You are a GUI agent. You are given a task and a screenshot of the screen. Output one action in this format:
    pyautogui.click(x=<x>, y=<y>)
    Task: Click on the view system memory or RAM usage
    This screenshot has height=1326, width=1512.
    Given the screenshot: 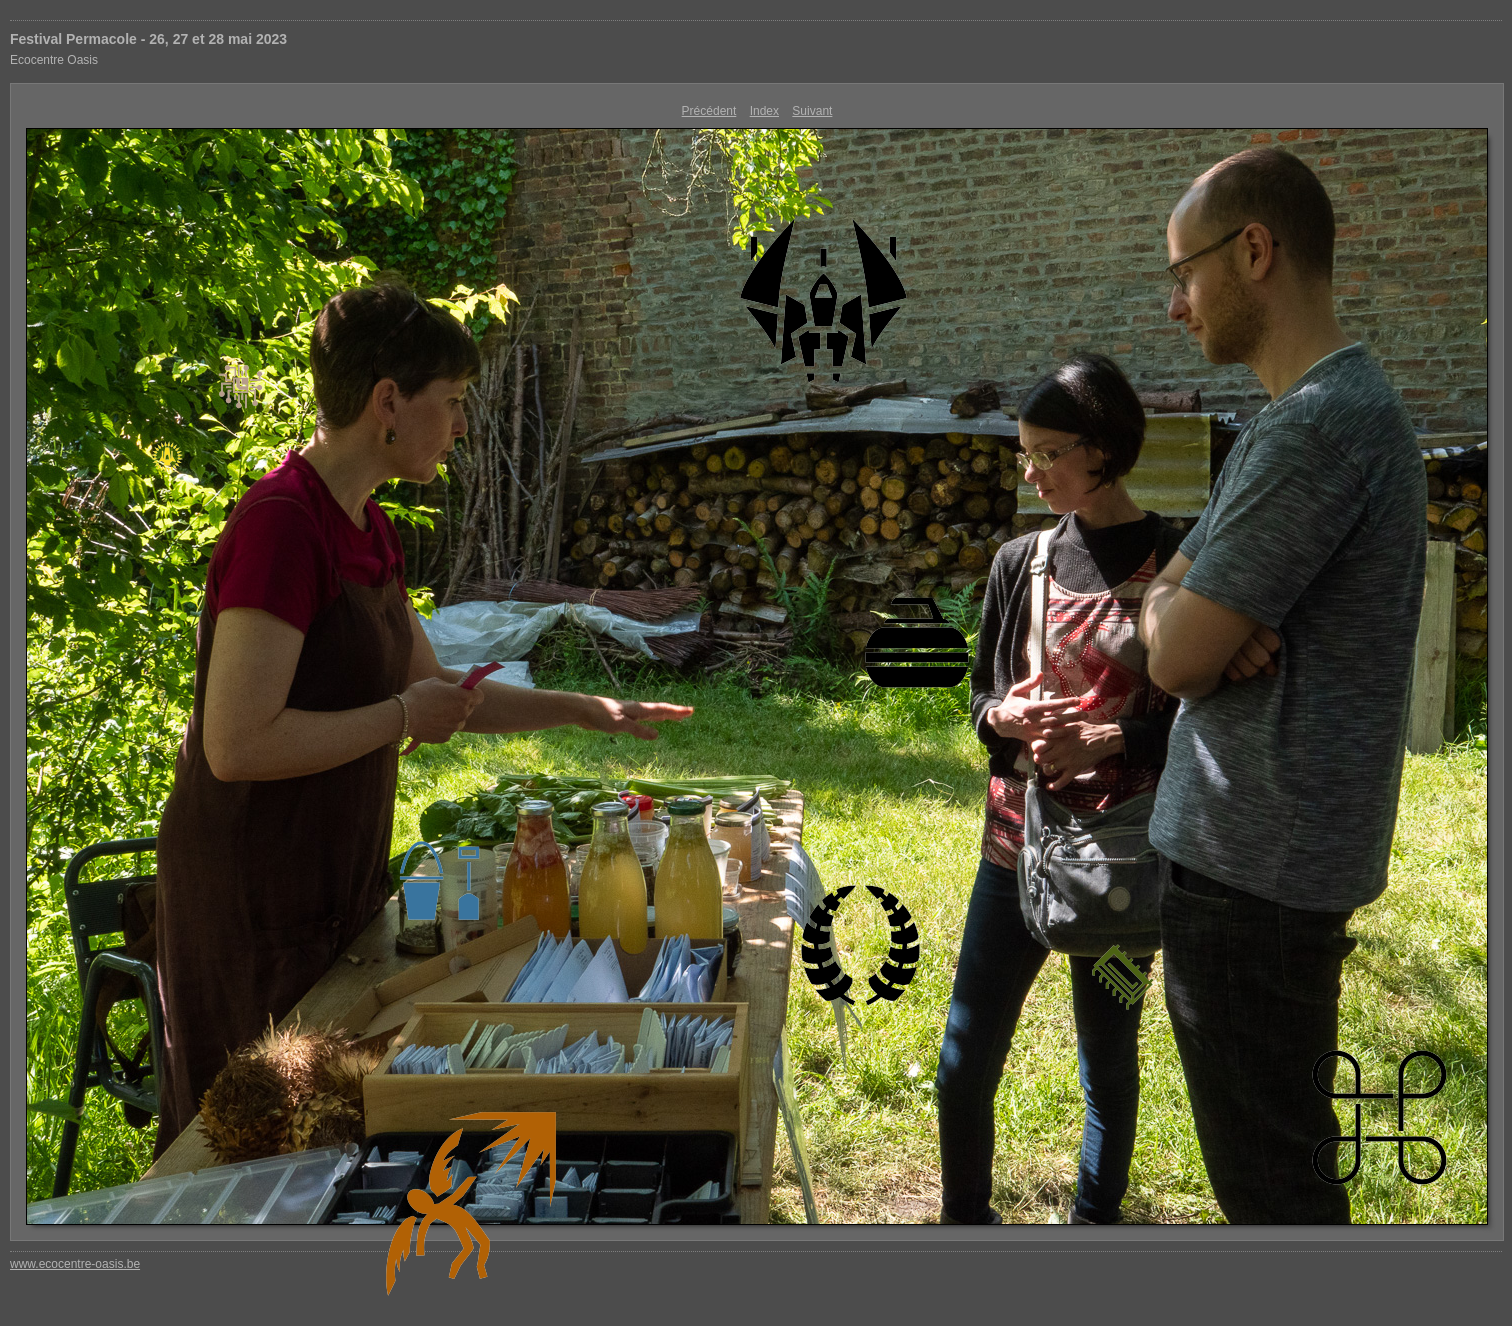 What is the action you would take?
    pyautogui.click(x=1122, y=976)
    